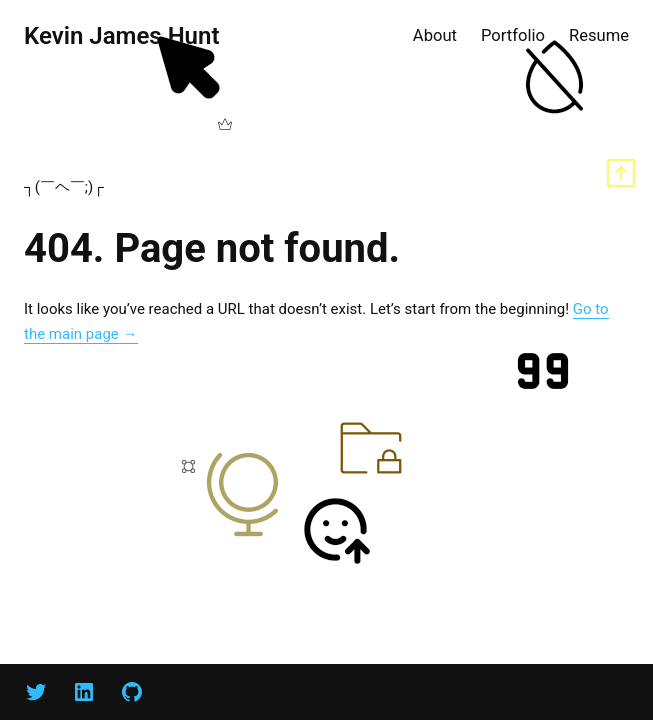  I want to click on disable water or liquid detection, so click(554, 79).